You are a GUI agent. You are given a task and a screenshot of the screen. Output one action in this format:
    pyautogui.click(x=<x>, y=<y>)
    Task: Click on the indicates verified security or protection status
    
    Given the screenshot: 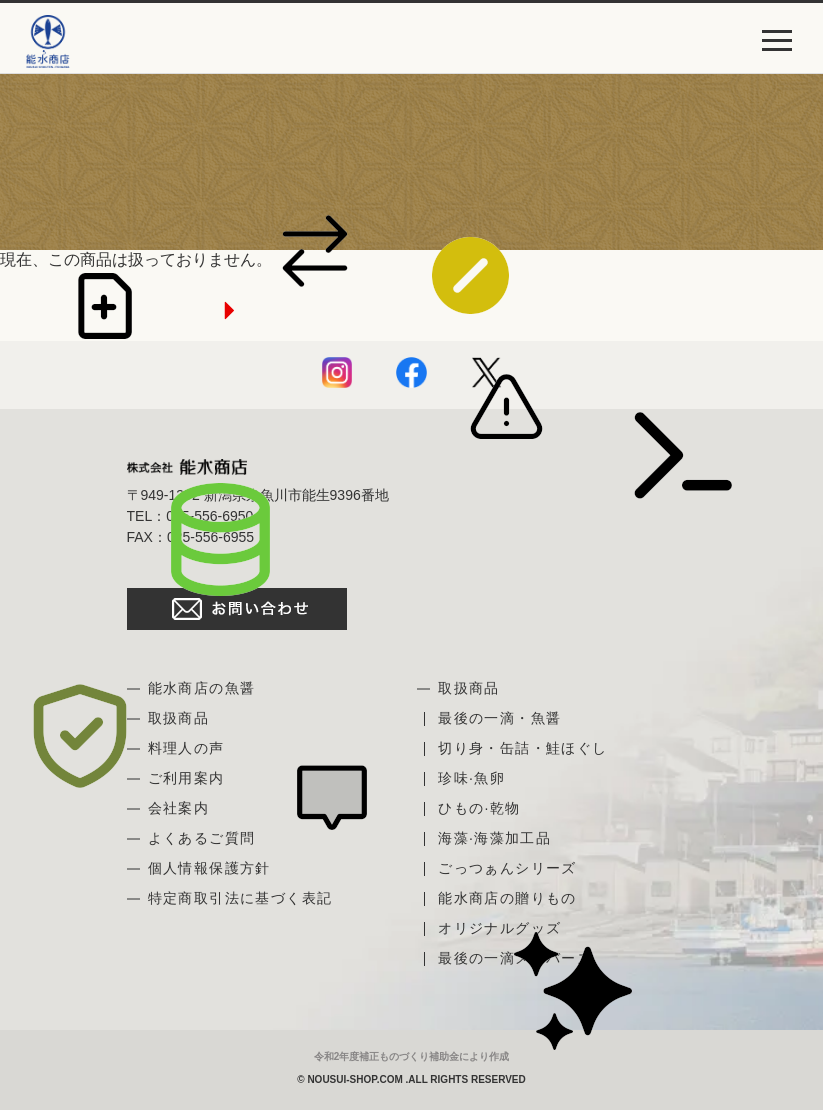 What is the action you would take?
    pyautogui.click(x=80, y=737)
    